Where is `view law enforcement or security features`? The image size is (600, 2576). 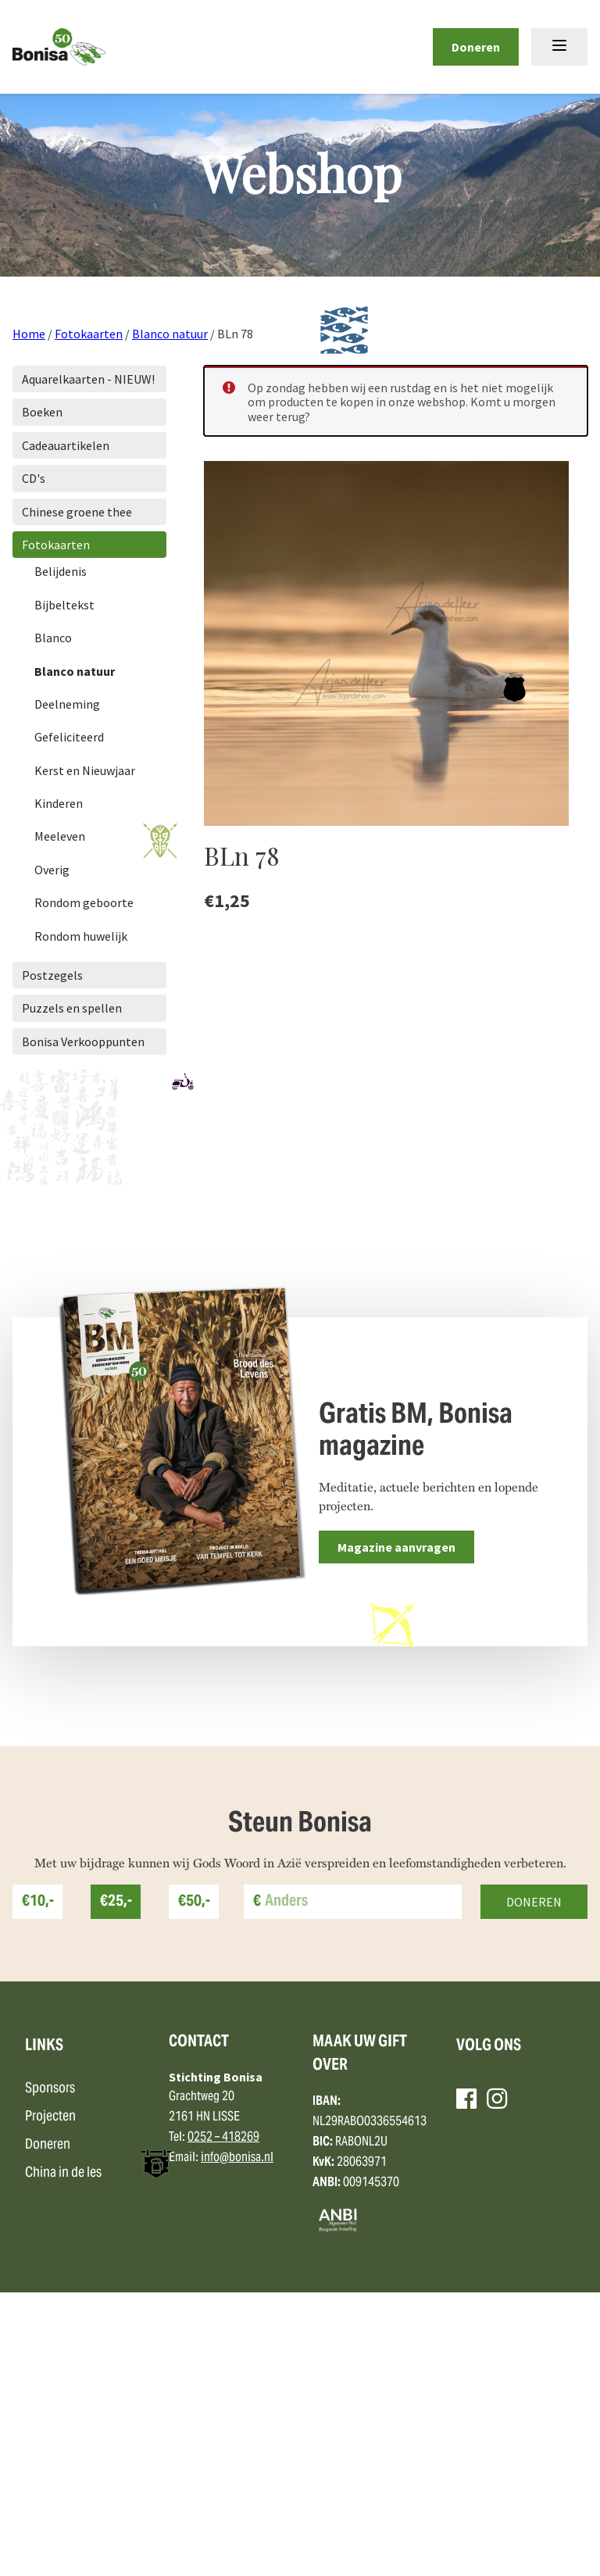
view law enforcement or security features is located at coordinates (514, 689).